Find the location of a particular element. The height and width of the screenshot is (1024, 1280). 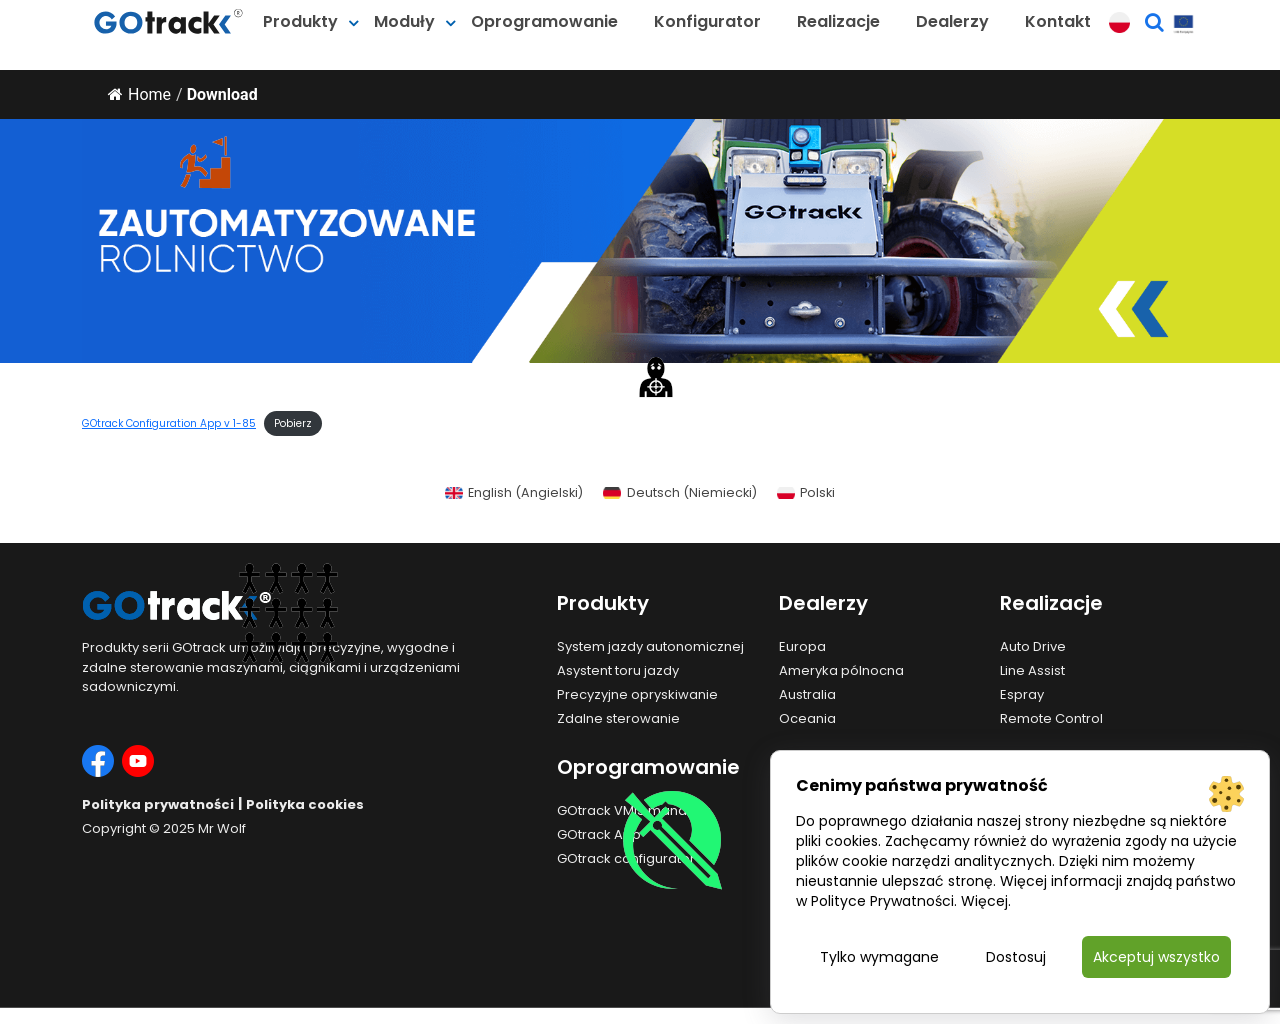

attack or combat action button is located at coordinates (672, 840).